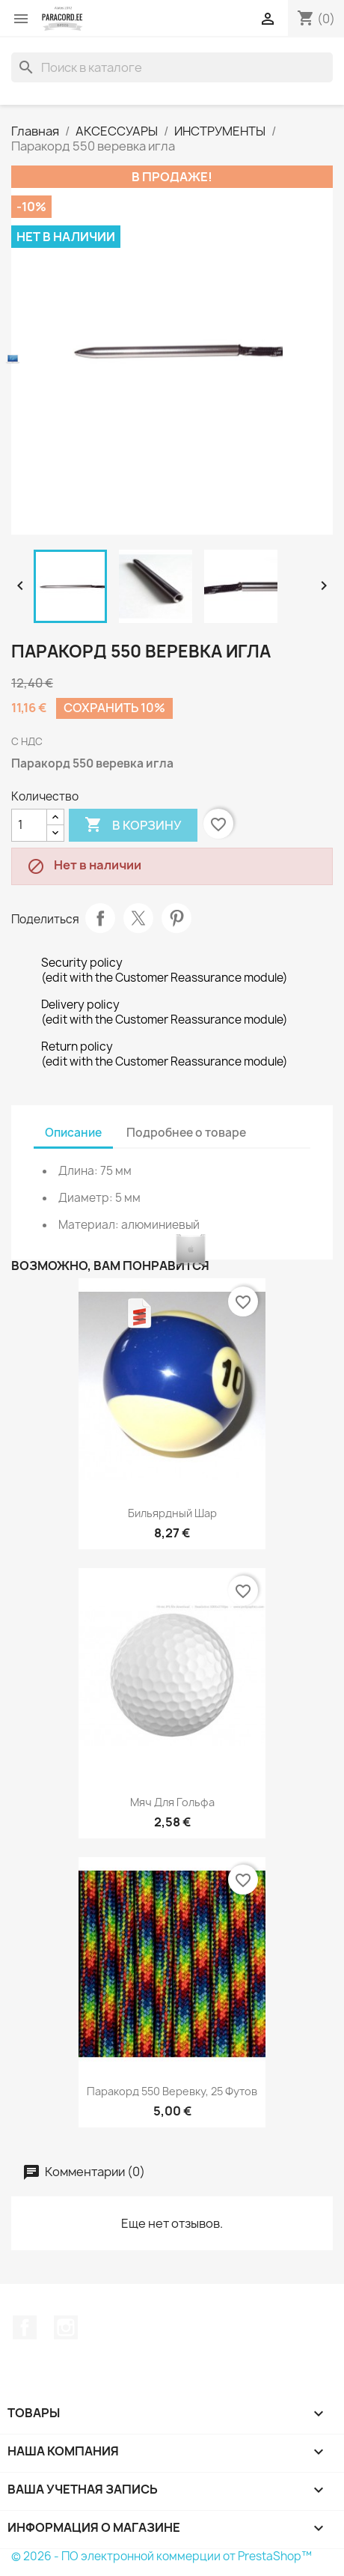 This screenshot has width=344, height=2576. Describe the element at coordinates (13, 359) in the screenshot. I see `represents an apple ibook g4 laptop device` at that location.